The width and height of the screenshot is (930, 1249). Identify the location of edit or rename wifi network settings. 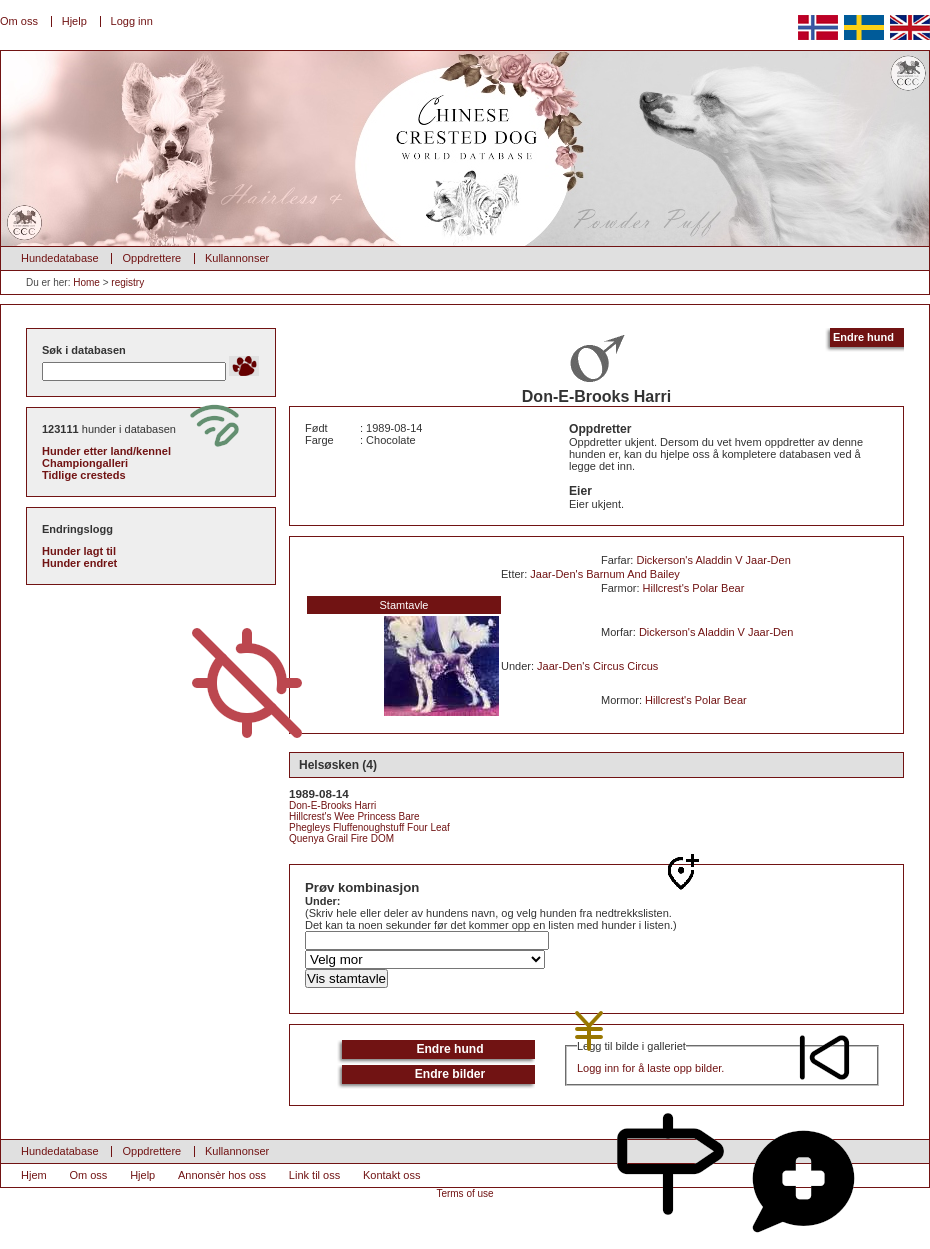
(214, 422).